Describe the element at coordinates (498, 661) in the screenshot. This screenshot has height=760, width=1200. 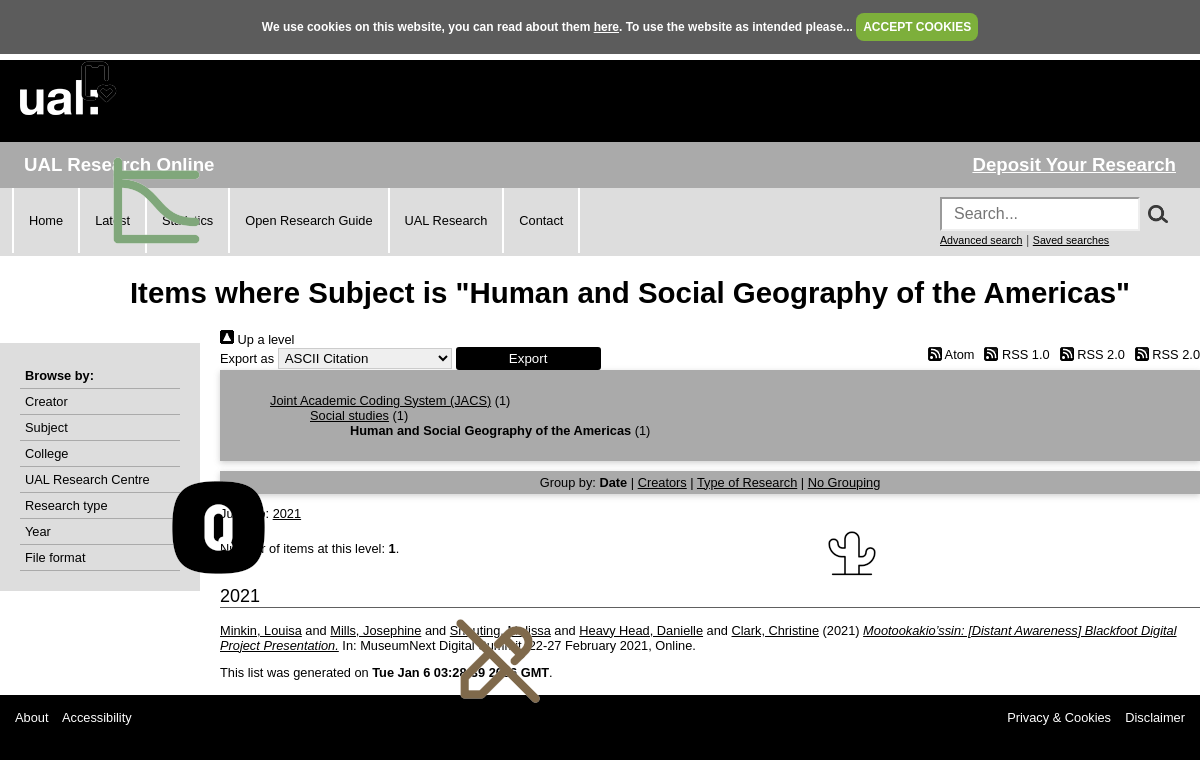
I see `editing is disabled` at that location.